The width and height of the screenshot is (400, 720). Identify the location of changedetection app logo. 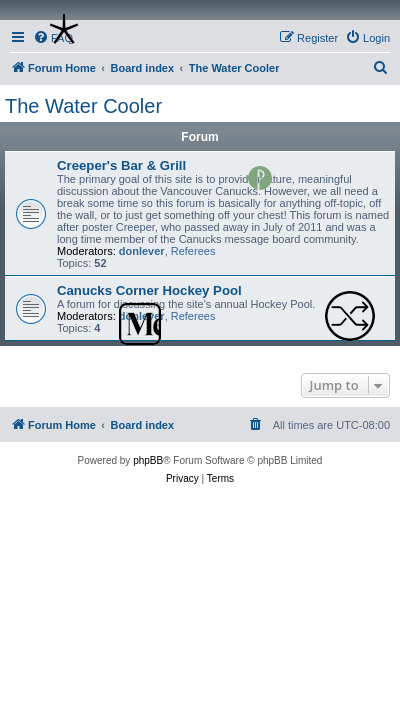
(350, 316).